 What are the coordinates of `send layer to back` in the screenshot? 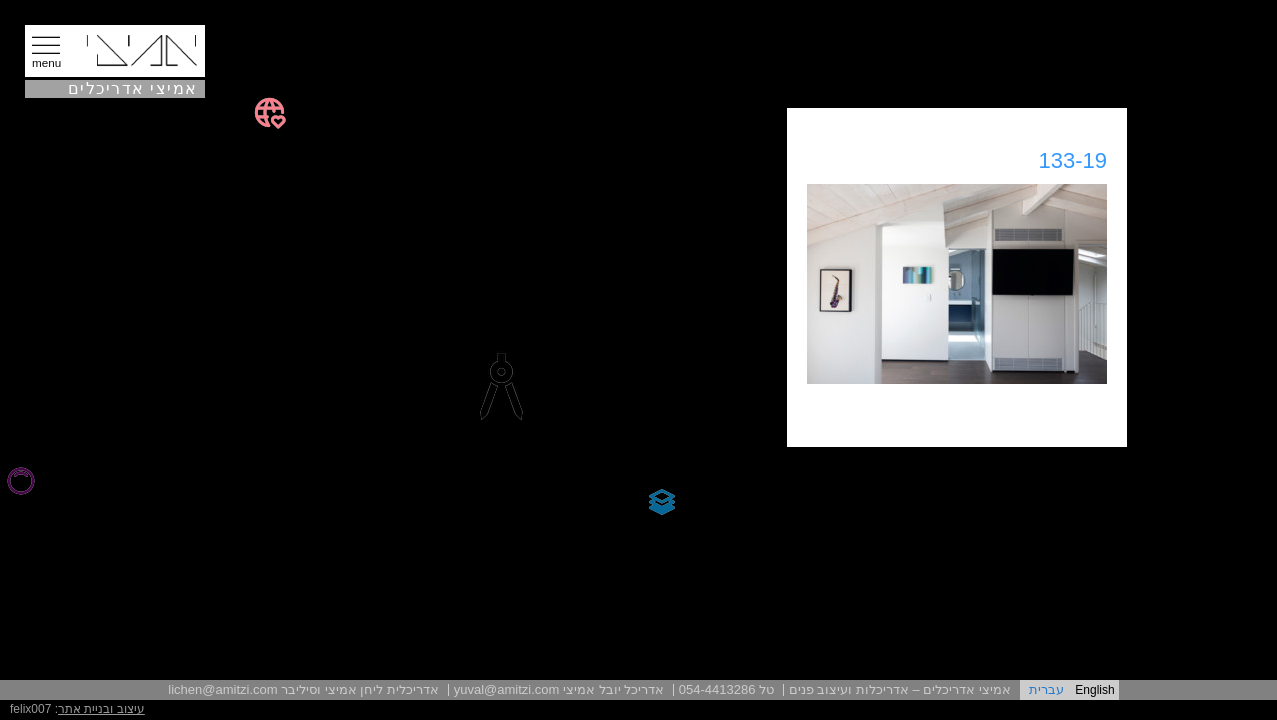 It's located at (662, 502).